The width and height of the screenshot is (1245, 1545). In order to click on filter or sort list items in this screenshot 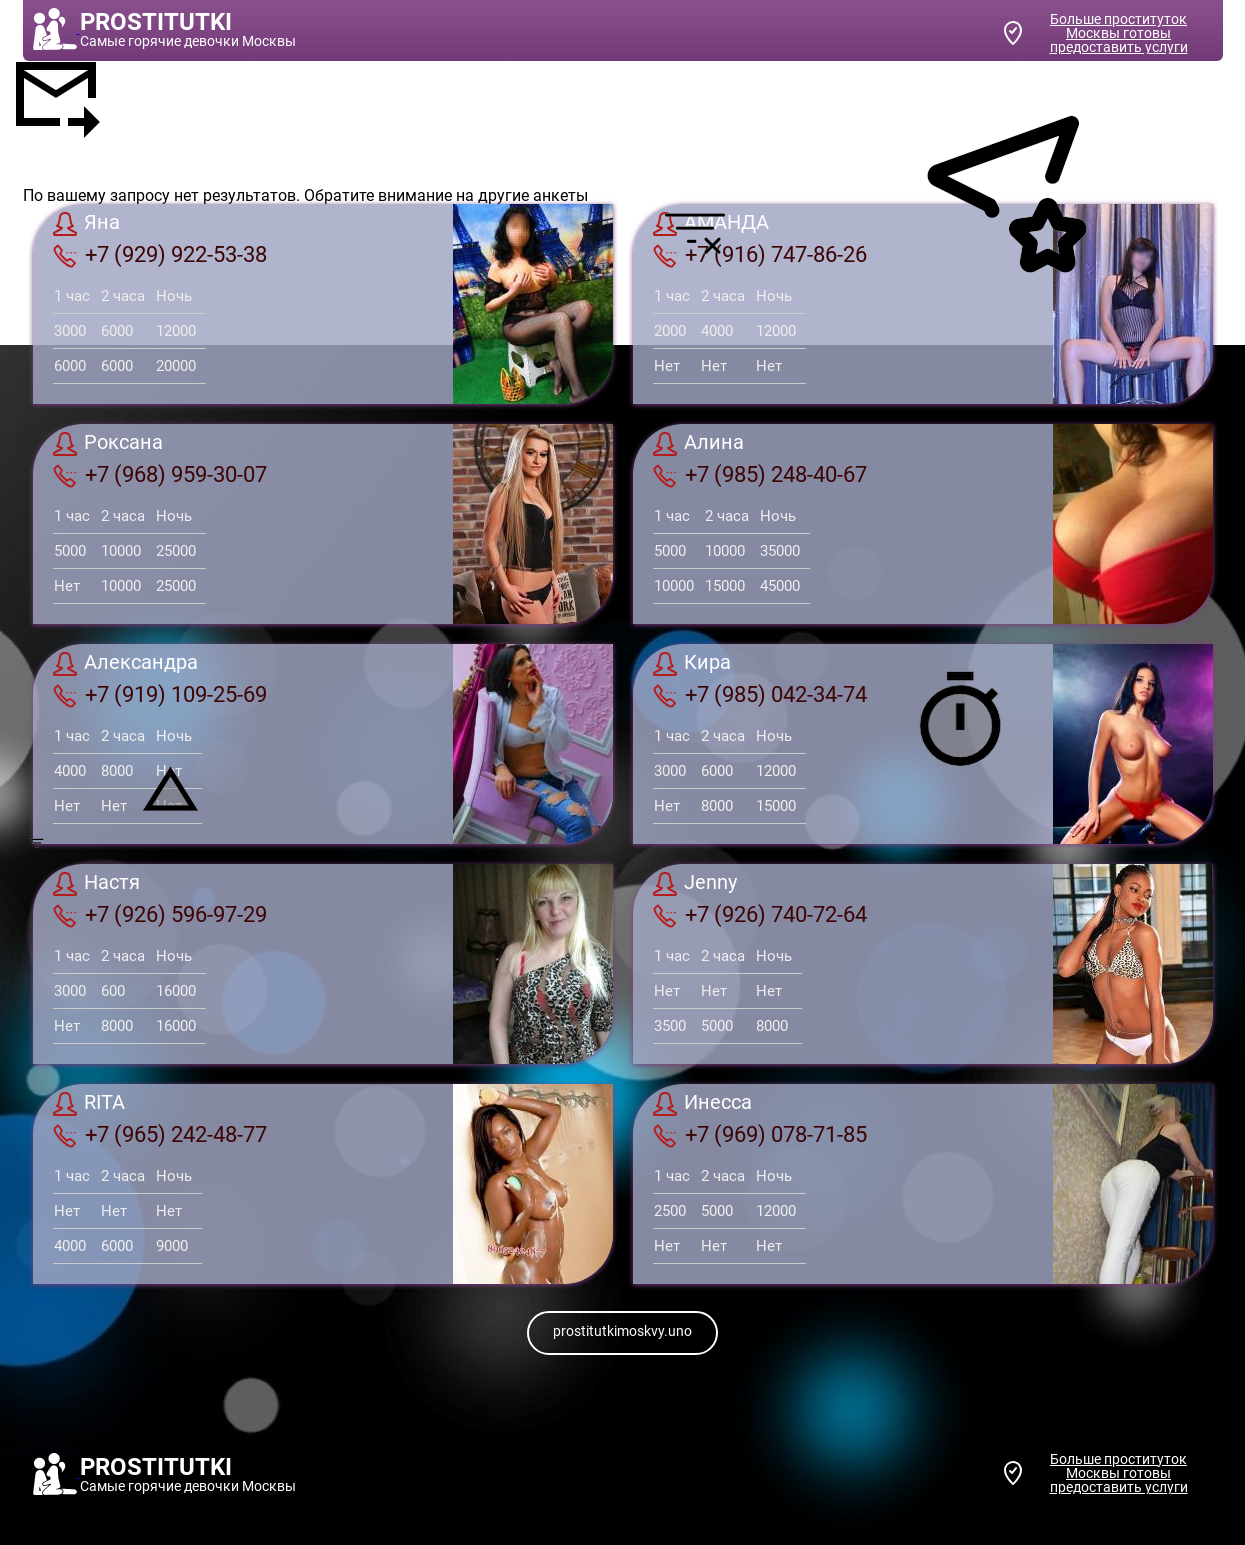, I will do `click(37, 843)`.